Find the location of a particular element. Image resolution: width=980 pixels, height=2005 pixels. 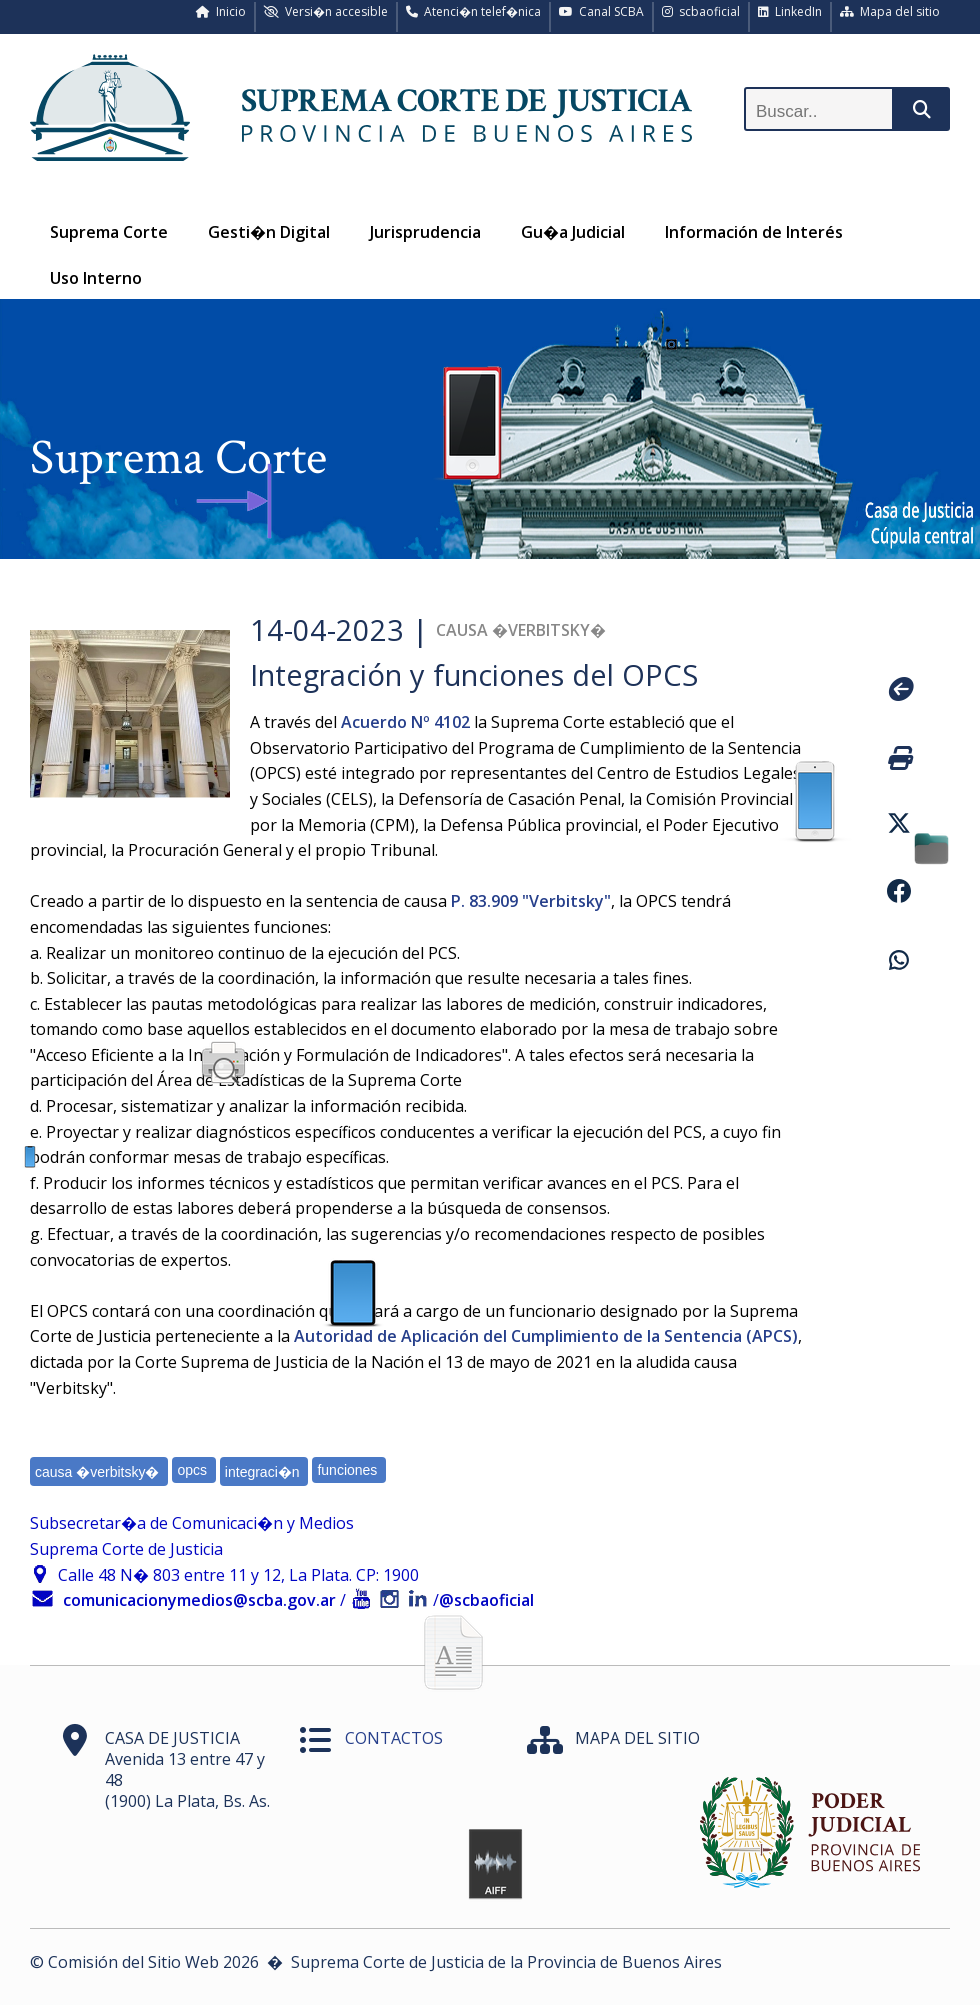

iPod Shuffle device in sidebar is located at coordinates (671, 344).